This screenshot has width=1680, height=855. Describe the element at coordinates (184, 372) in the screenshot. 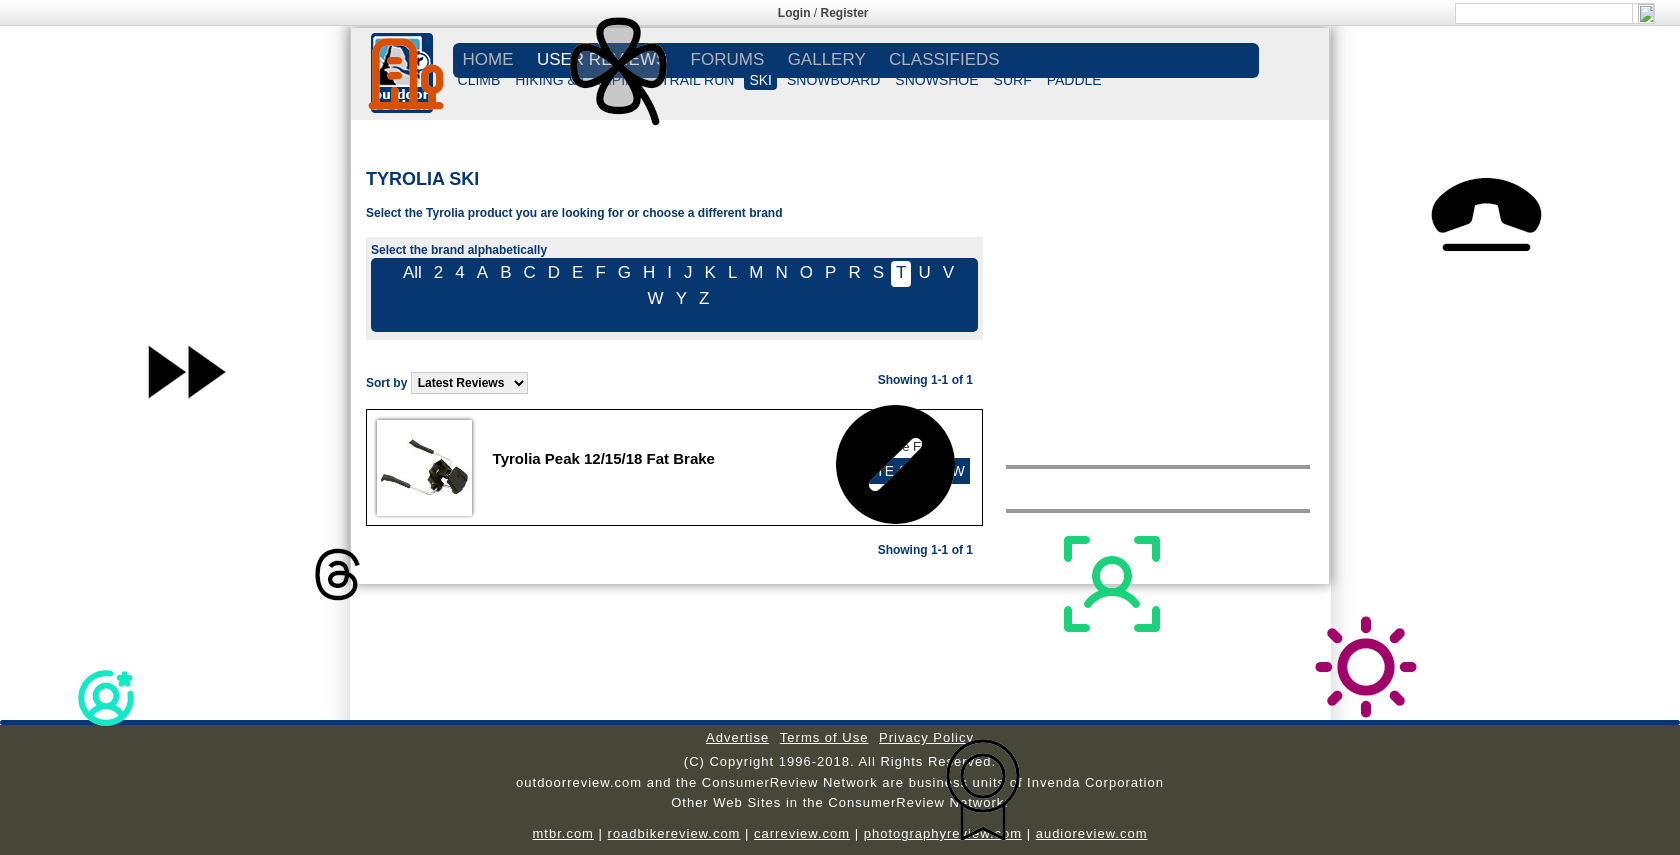

I see `skip forward in media playback` at that location.